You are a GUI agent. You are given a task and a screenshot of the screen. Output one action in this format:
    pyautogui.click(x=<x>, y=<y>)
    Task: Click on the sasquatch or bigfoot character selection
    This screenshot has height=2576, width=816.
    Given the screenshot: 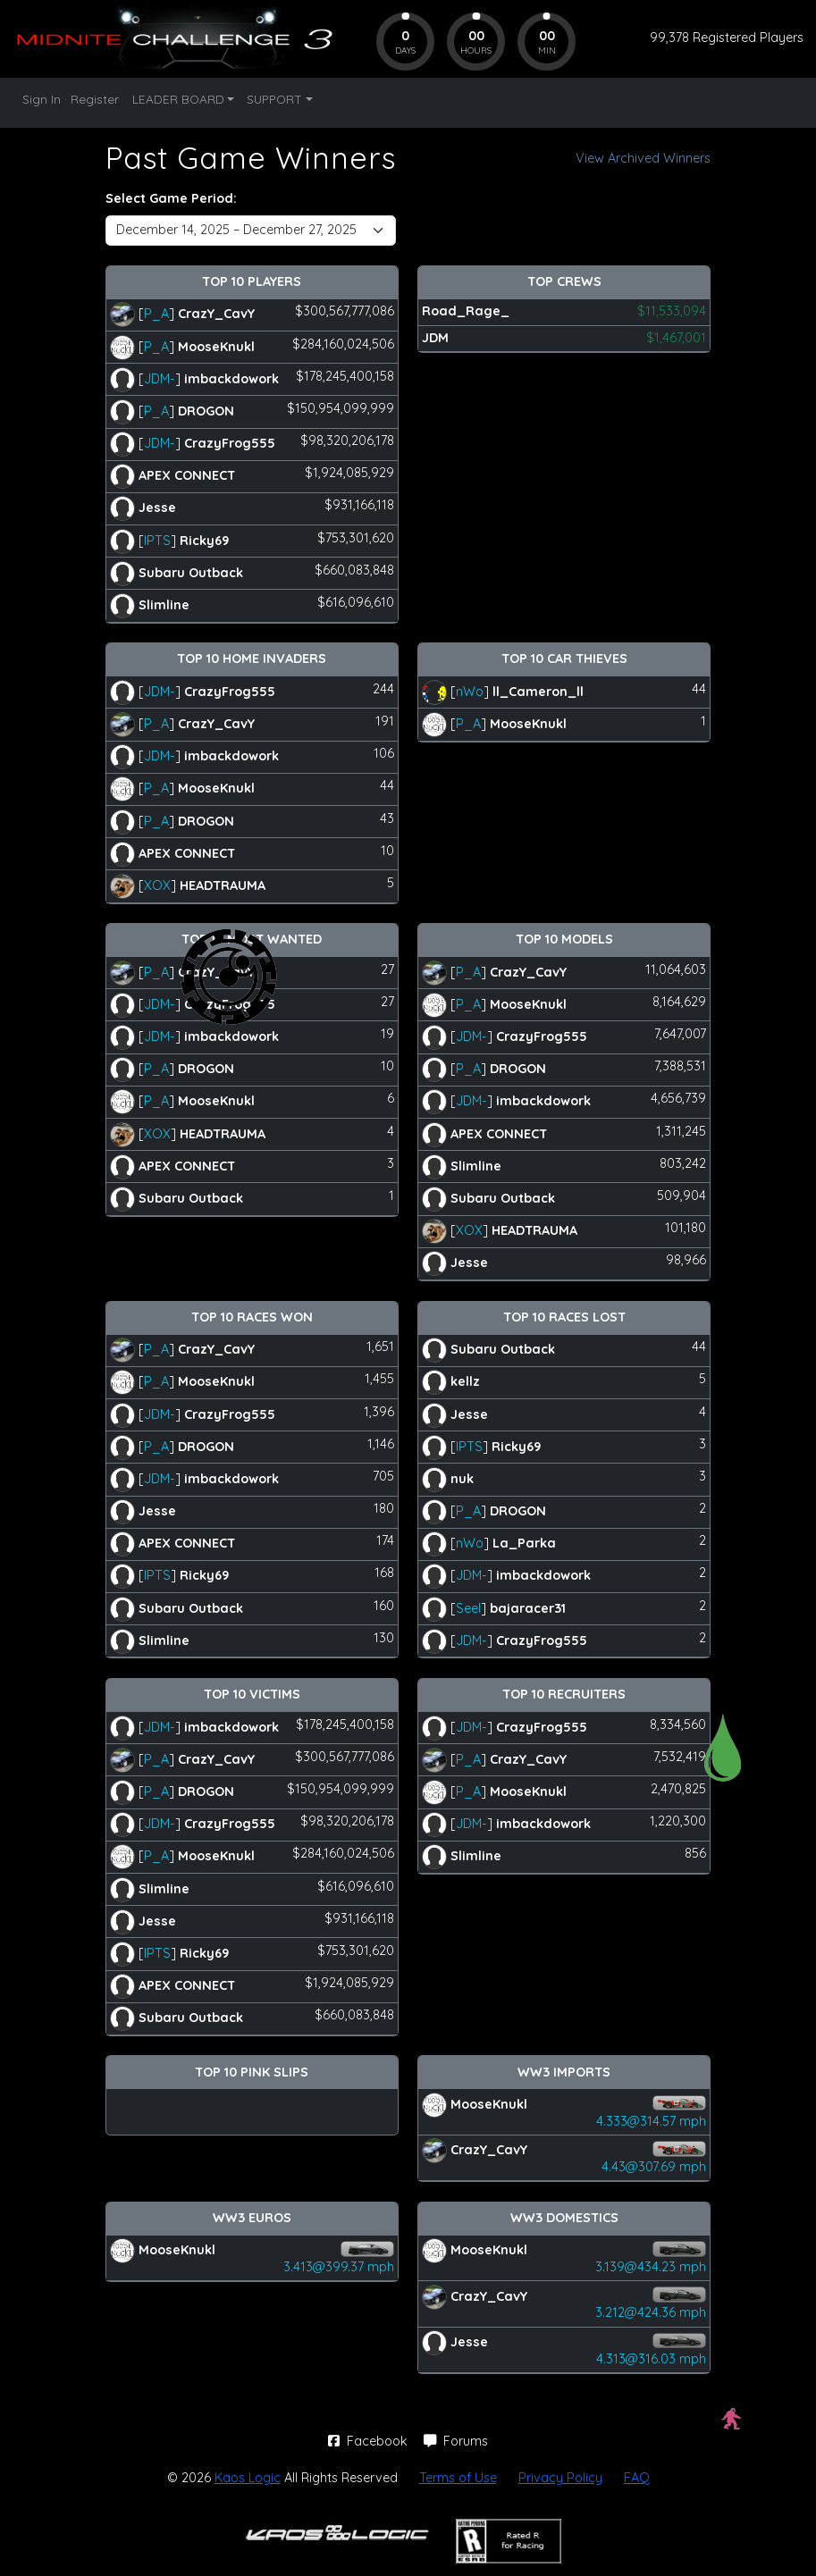 What is the action you would take?
    pyautogui.click(x=731, y=2419)
    